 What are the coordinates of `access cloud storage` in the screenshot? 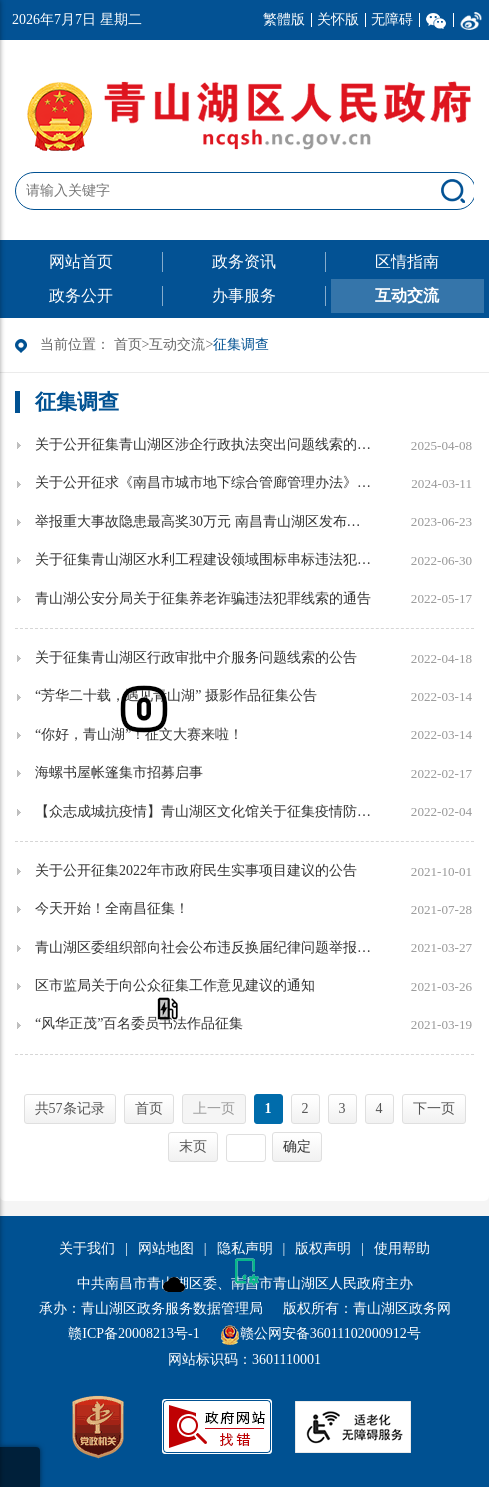 It's located at (174, 1285).